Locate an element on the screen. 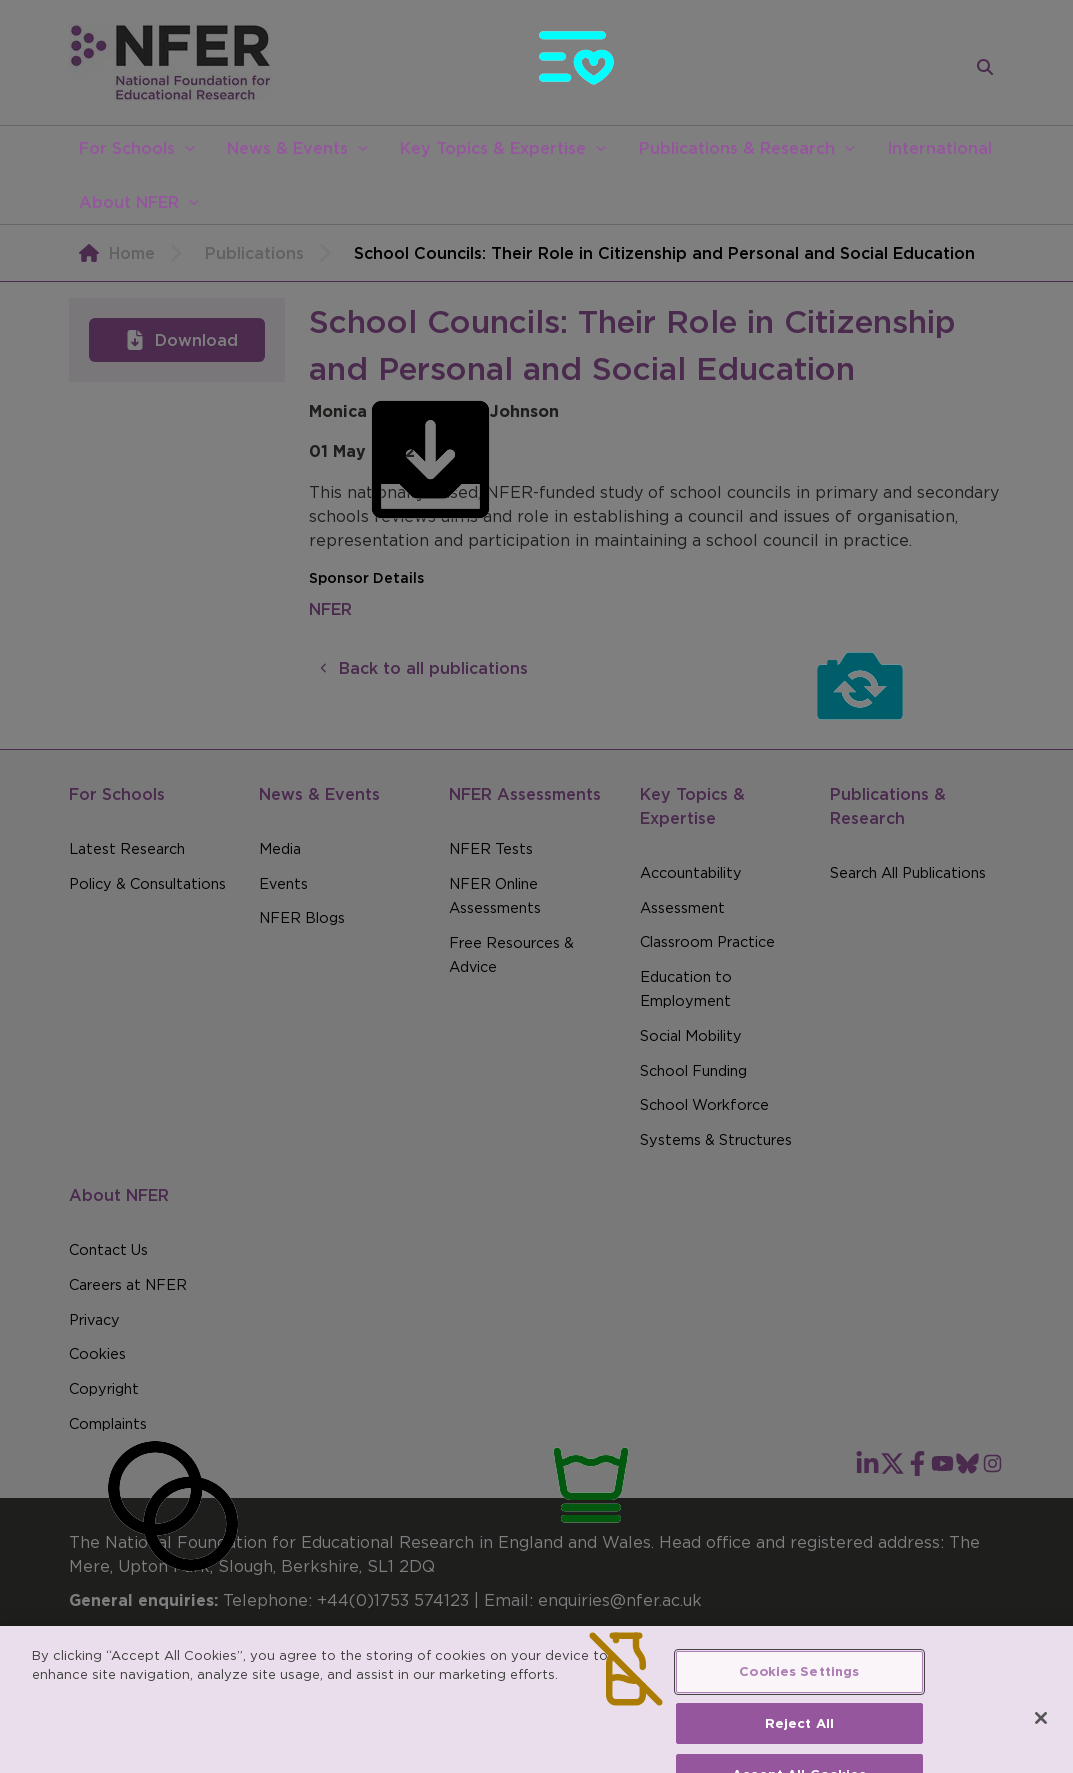 The image size is (1073, 1773). blend or merge layers together is located at coordinates (173, 1506).